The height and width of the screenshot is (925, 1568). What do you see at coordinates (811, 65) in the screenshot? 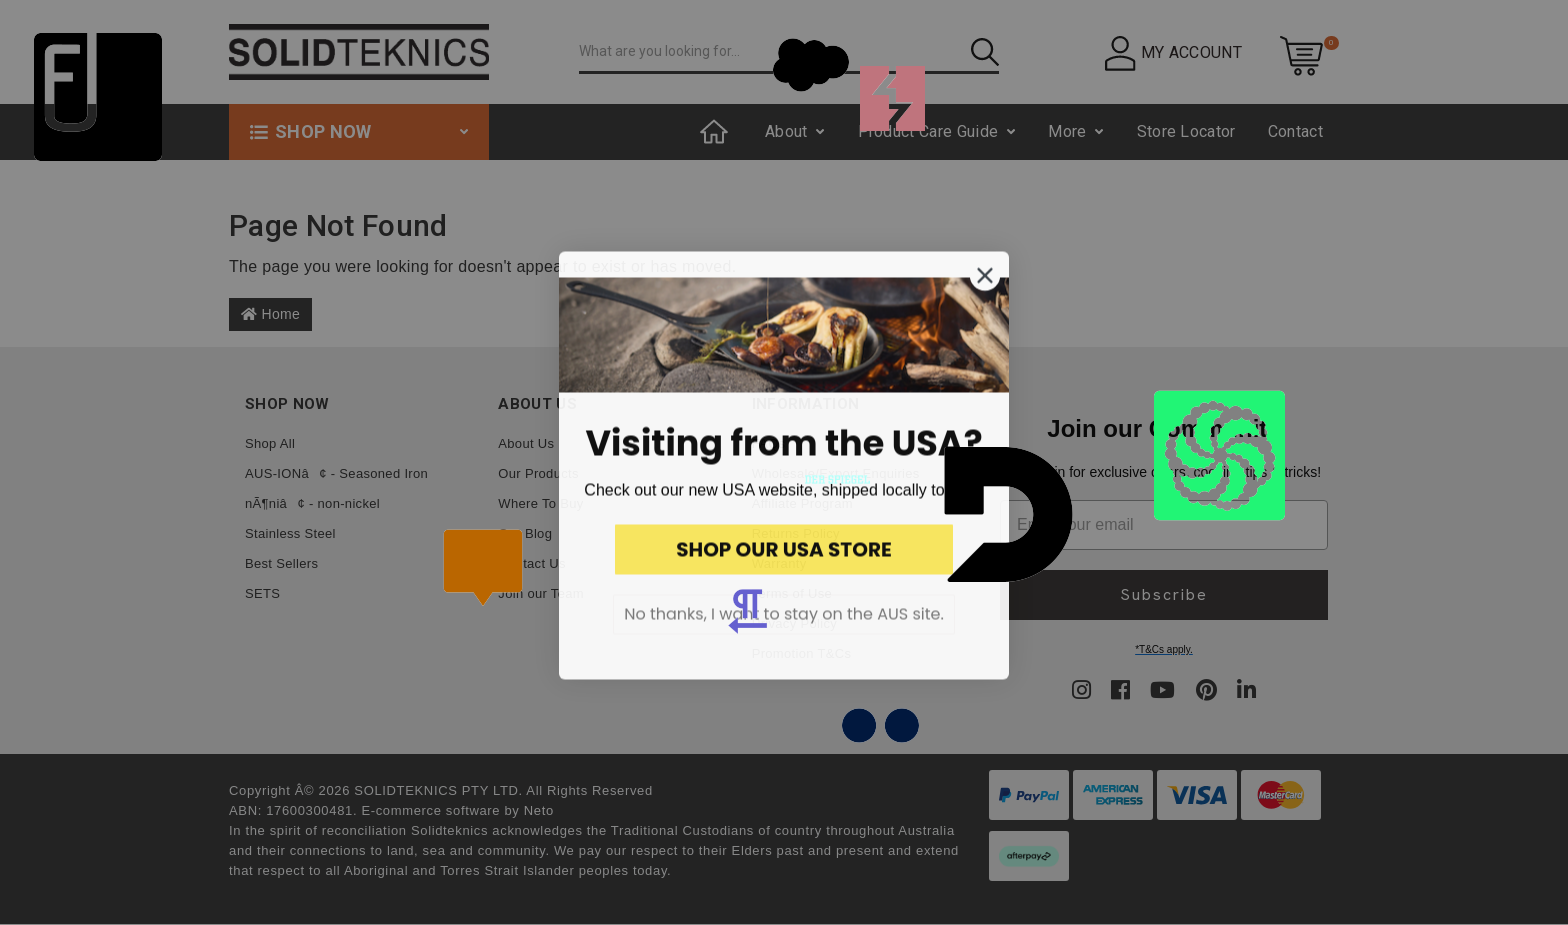
I see `open Salesforce CRM app` at bounding box center [811, 65].